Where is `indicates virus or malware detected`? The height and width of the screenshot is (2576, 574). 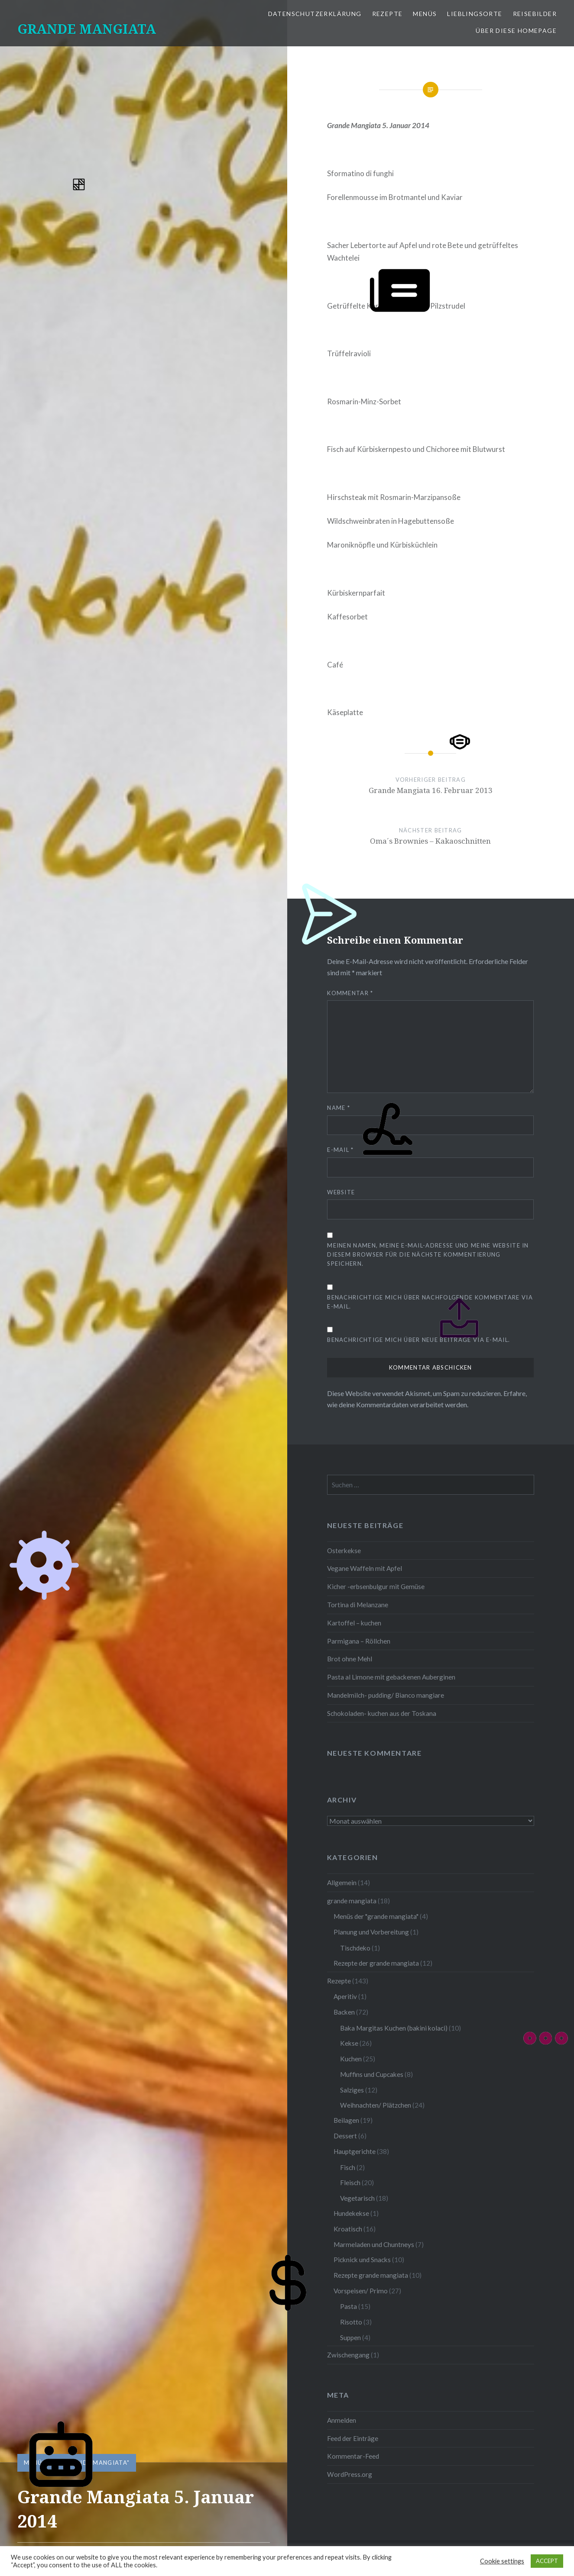
indicates virus or malware detected is located at coordinates (44, 1565).